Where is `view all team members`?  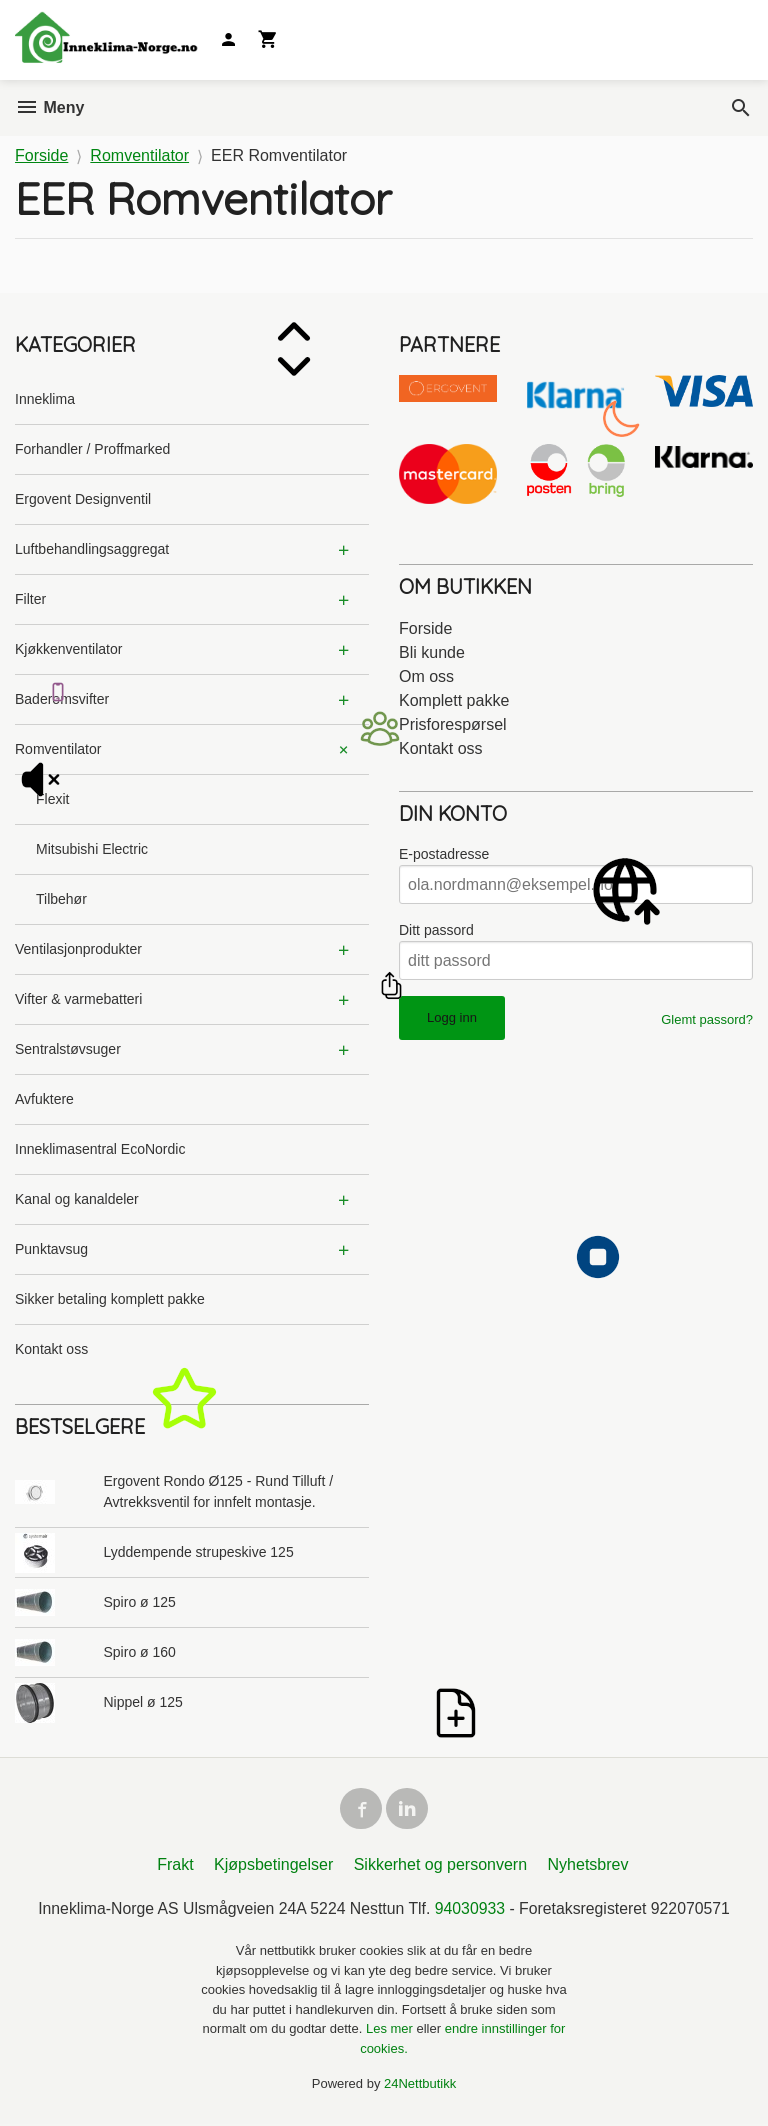 view all team members is located at coordinates (380, 728).